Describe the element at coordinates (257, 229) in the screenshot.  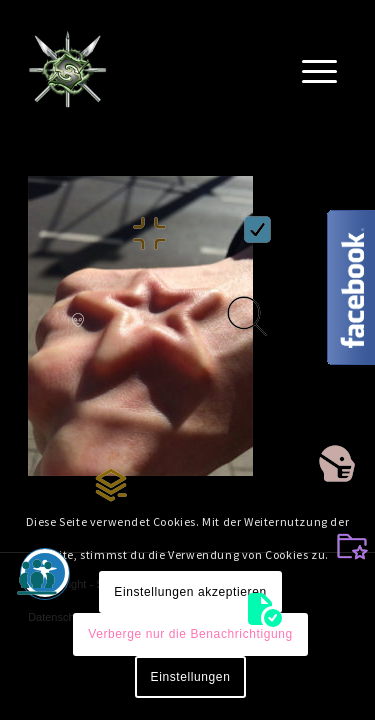
I see `mark task as complete` at that location.